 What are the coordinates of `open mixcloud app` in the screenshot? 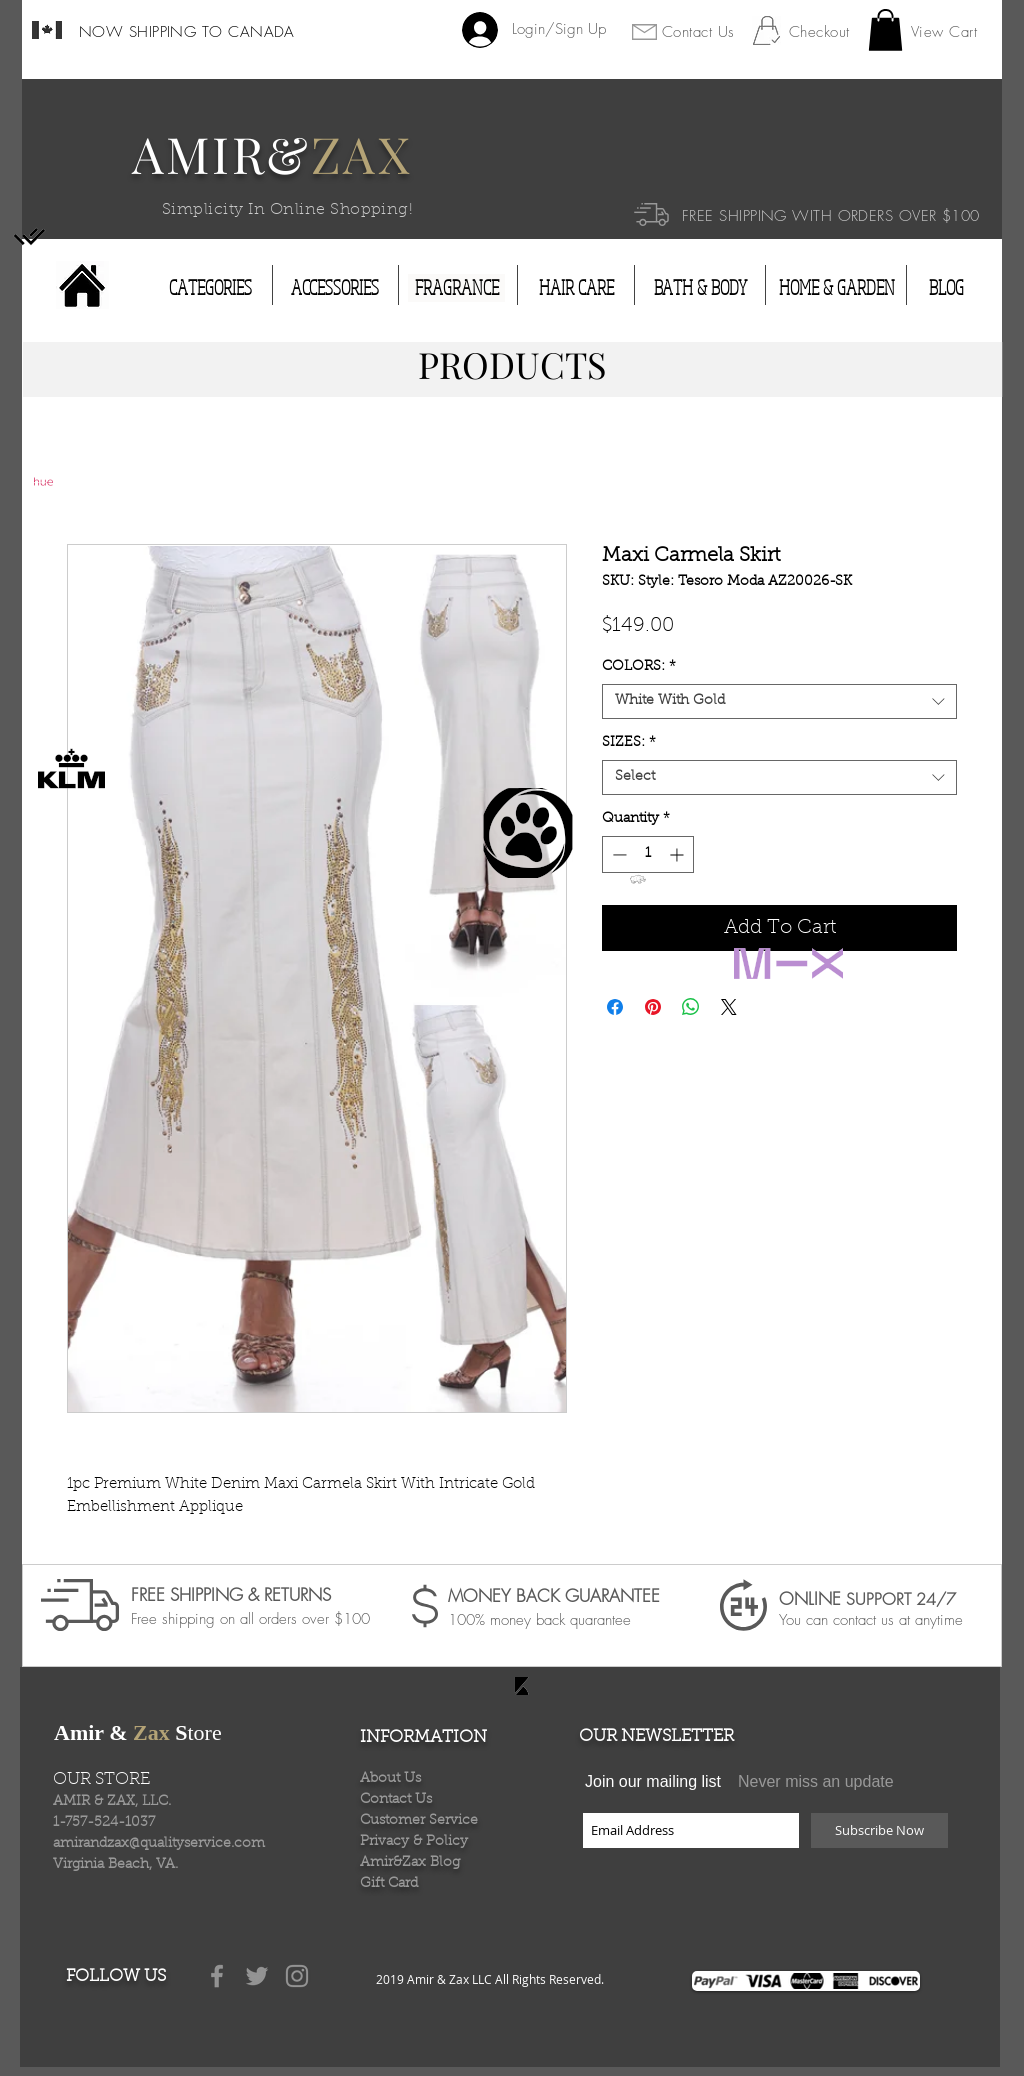 It's located at (788, 963).